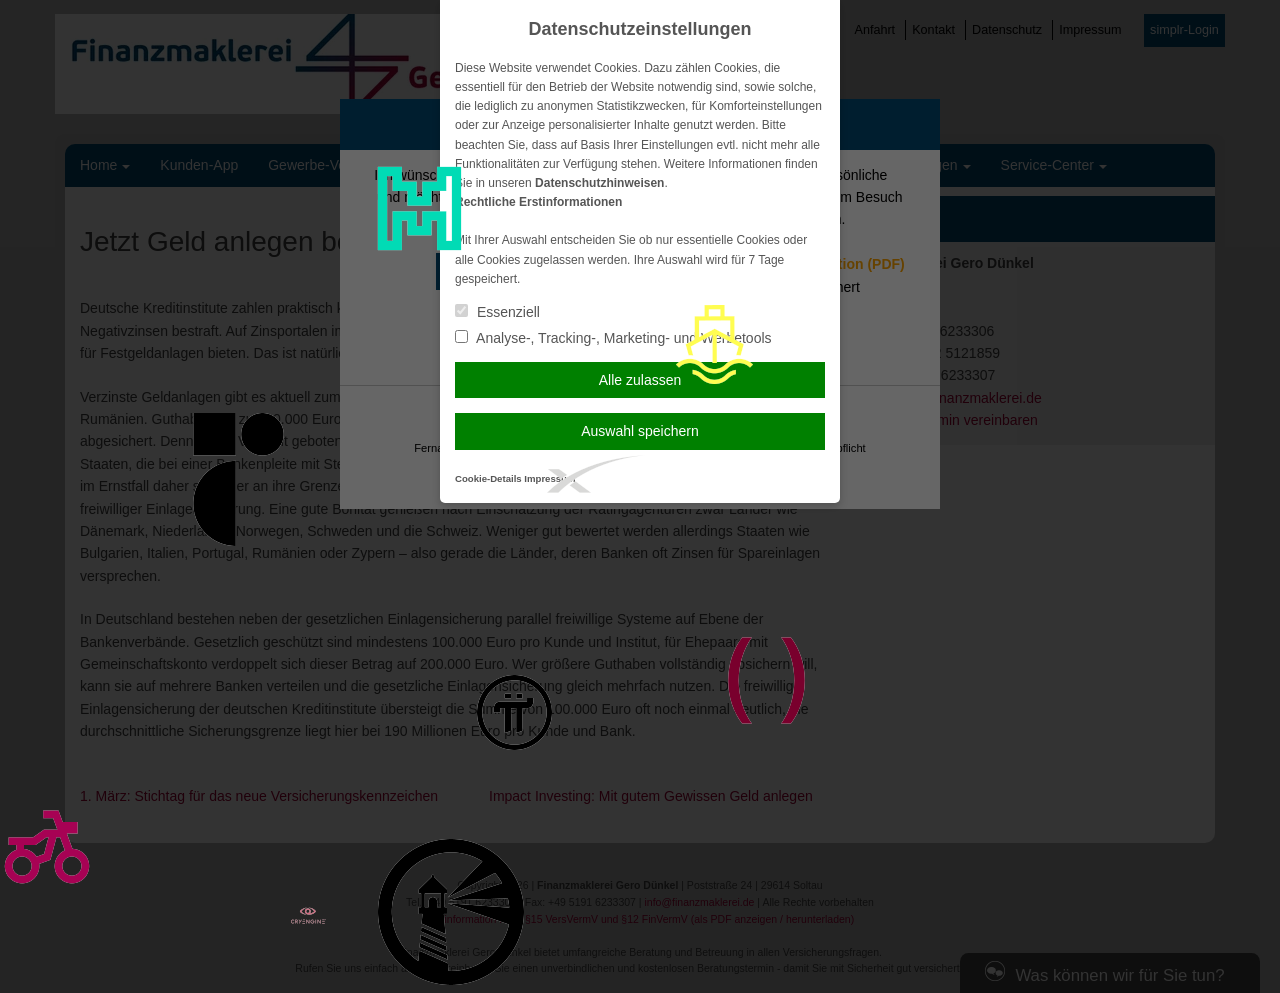 Image resolution: width=1280 pixels, height=993 pixels. What do you see at coordinates (596, 474) in the screenshot?
I see `spacex company logo` at bounding box center [596, 474].